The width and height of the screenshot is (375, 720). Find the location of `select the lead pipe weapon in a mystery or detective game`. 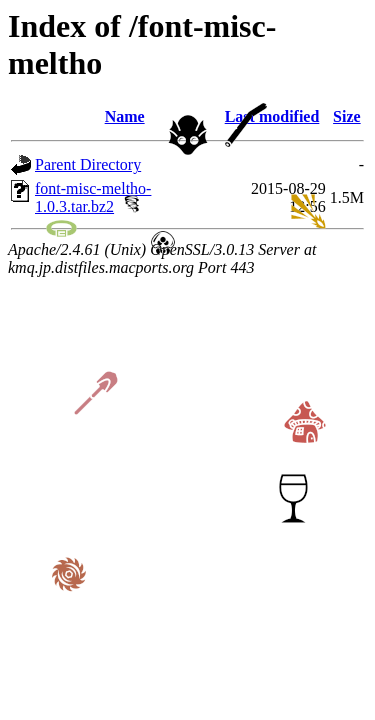

select the lead pipe weapon in a mystery or detective game is located at coordinates (246, 125).